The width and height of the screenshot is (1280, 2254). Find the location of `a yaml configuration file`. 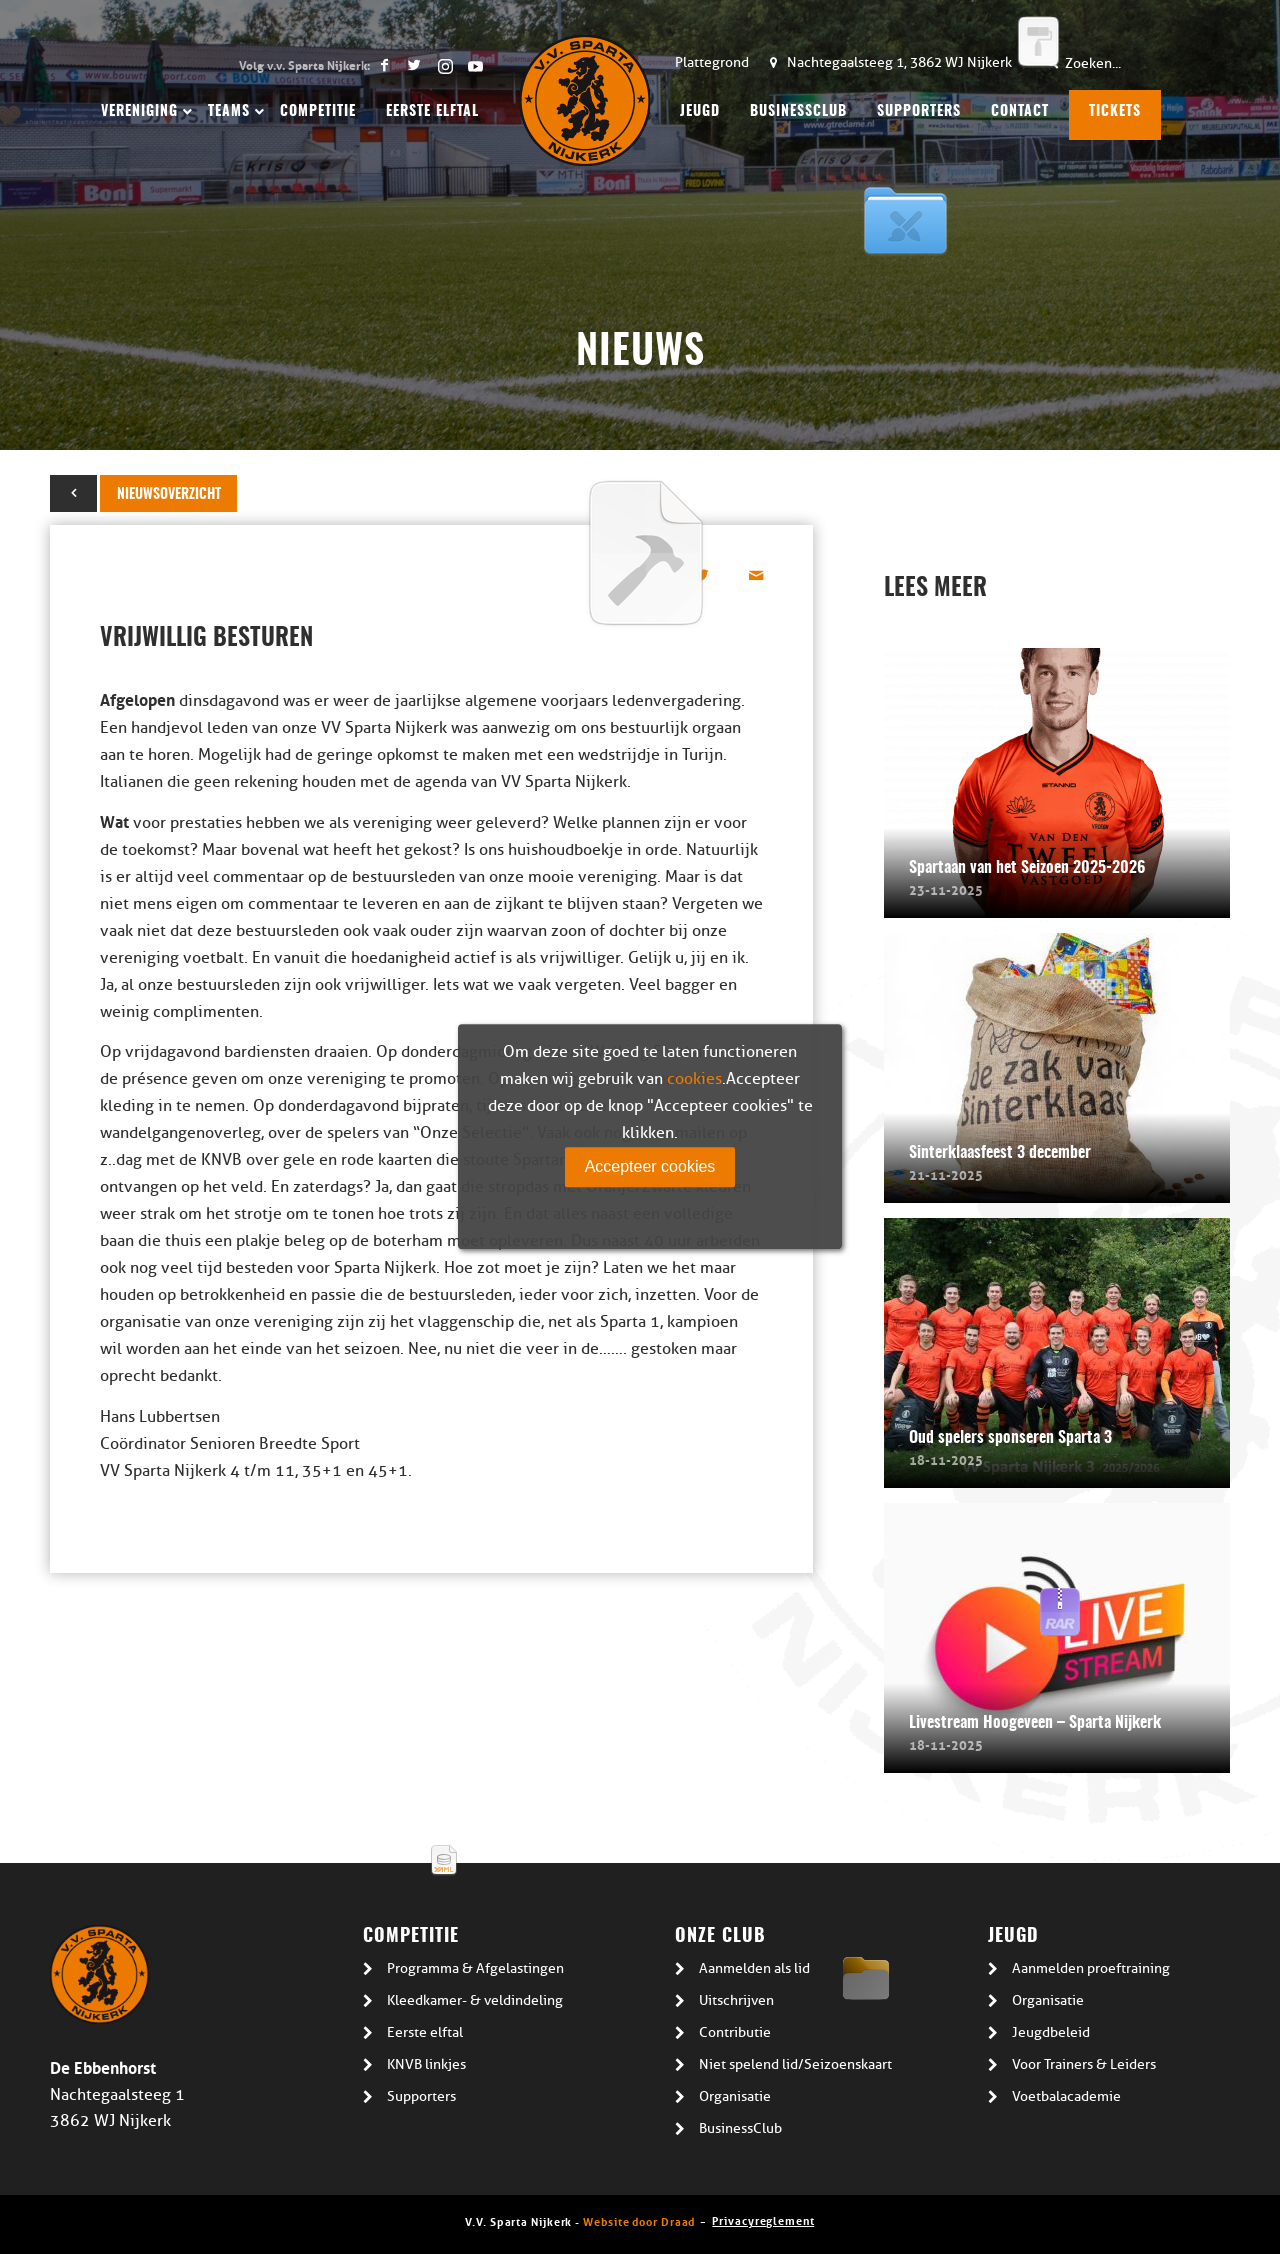

a yaml configuration file is located at coordinates (444, 1860).